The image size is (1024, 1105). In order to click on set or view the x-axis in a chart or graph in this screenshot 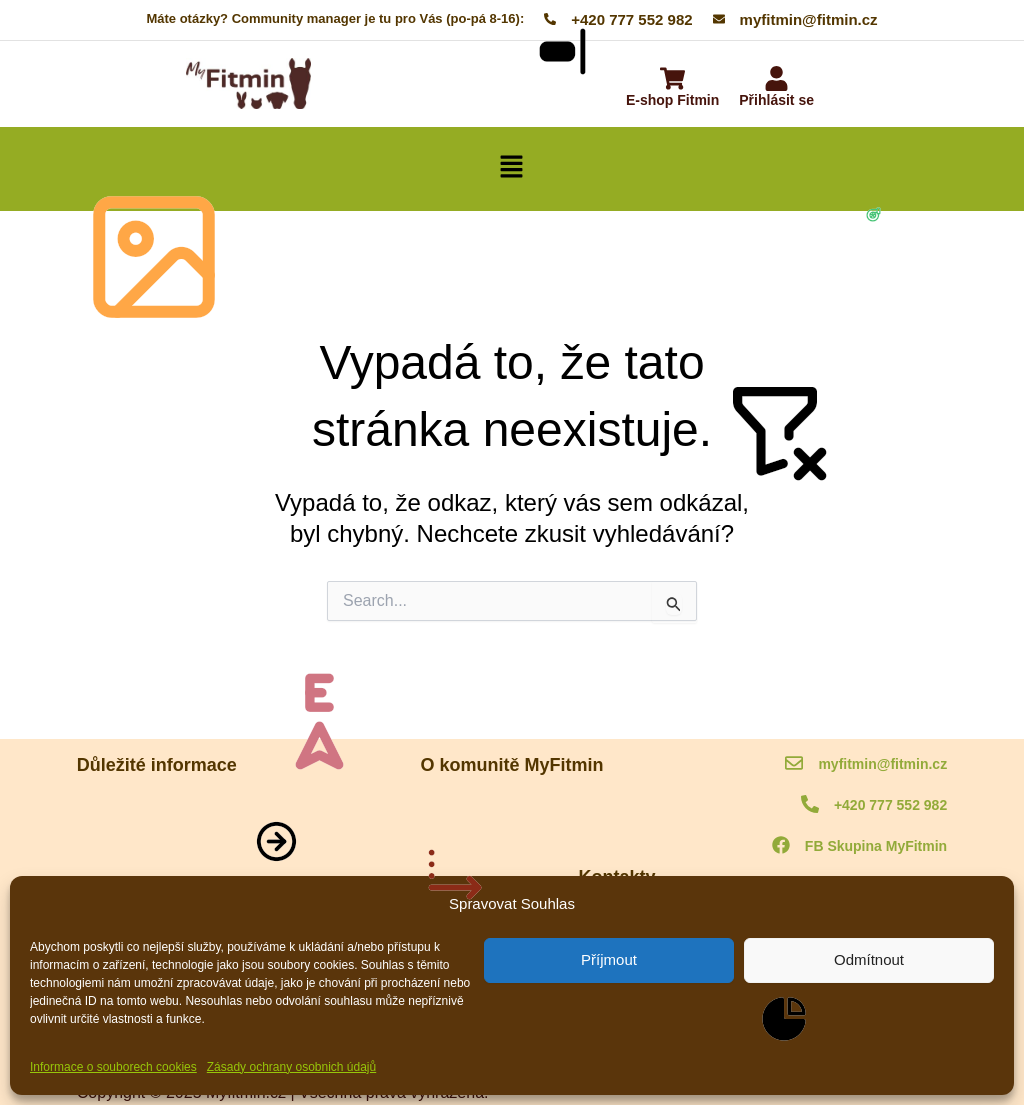, I will do `click(455, 873)`.